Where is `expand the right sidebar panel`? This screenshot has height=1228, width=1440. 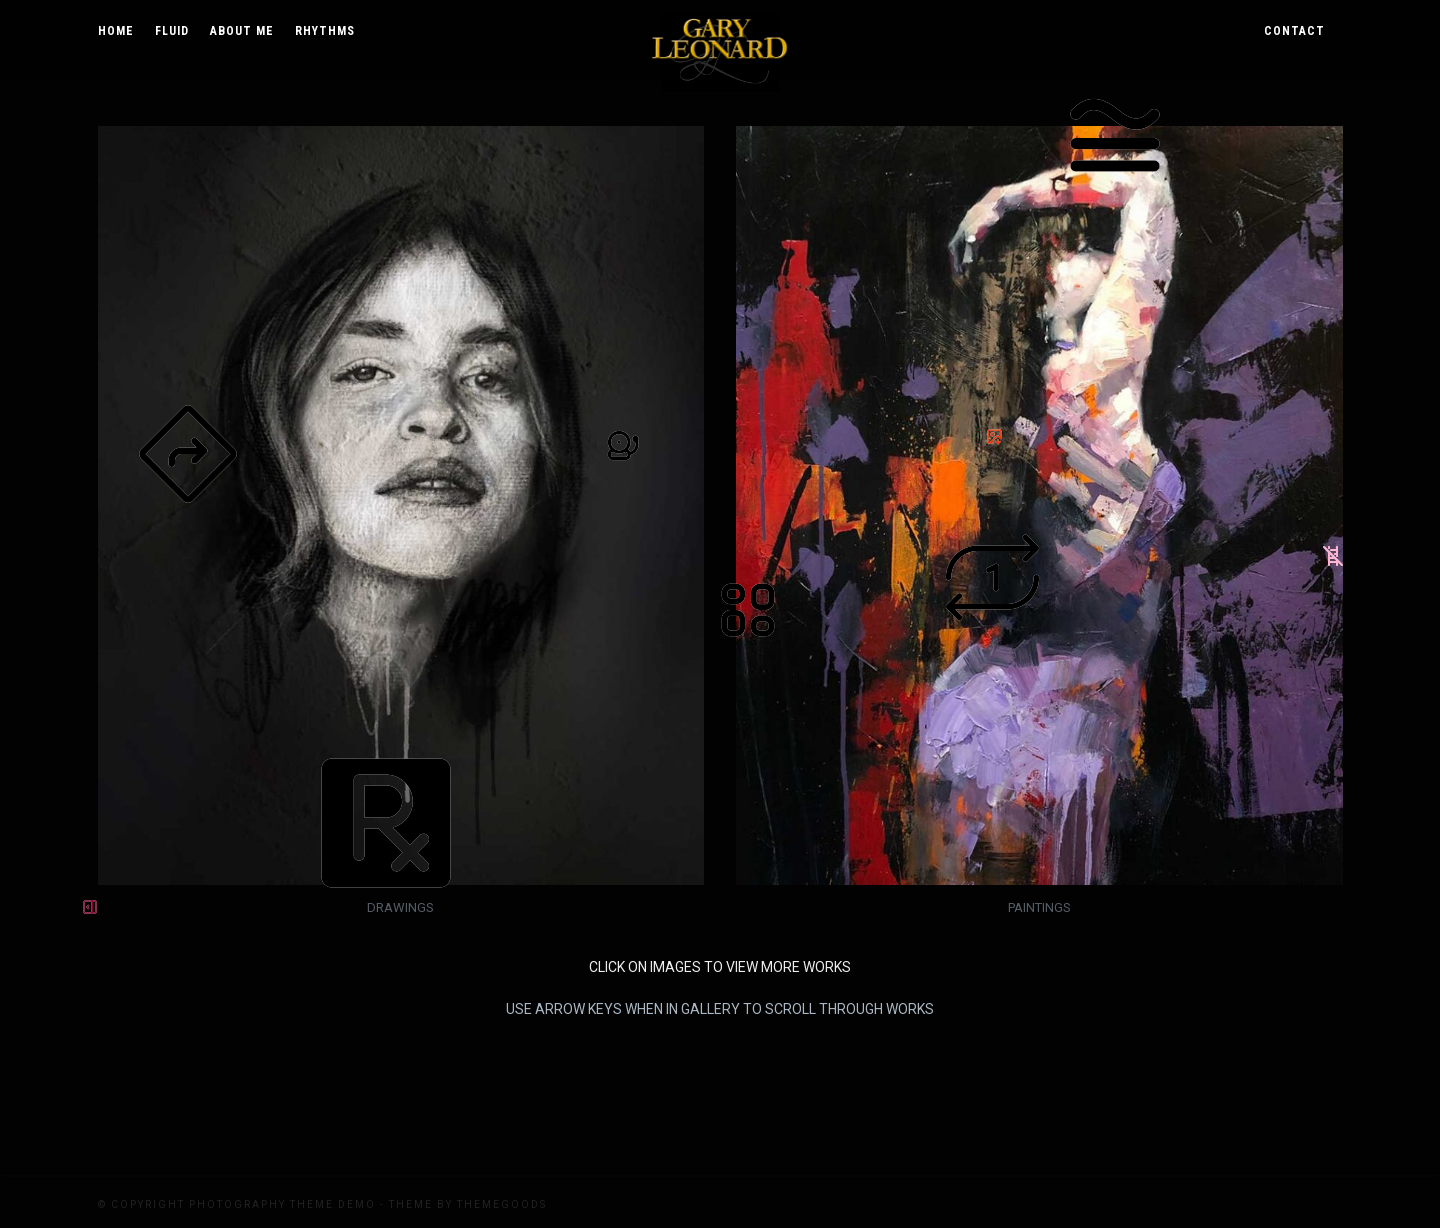
expand the right sidebar panel is located at coordinates (90, 907).